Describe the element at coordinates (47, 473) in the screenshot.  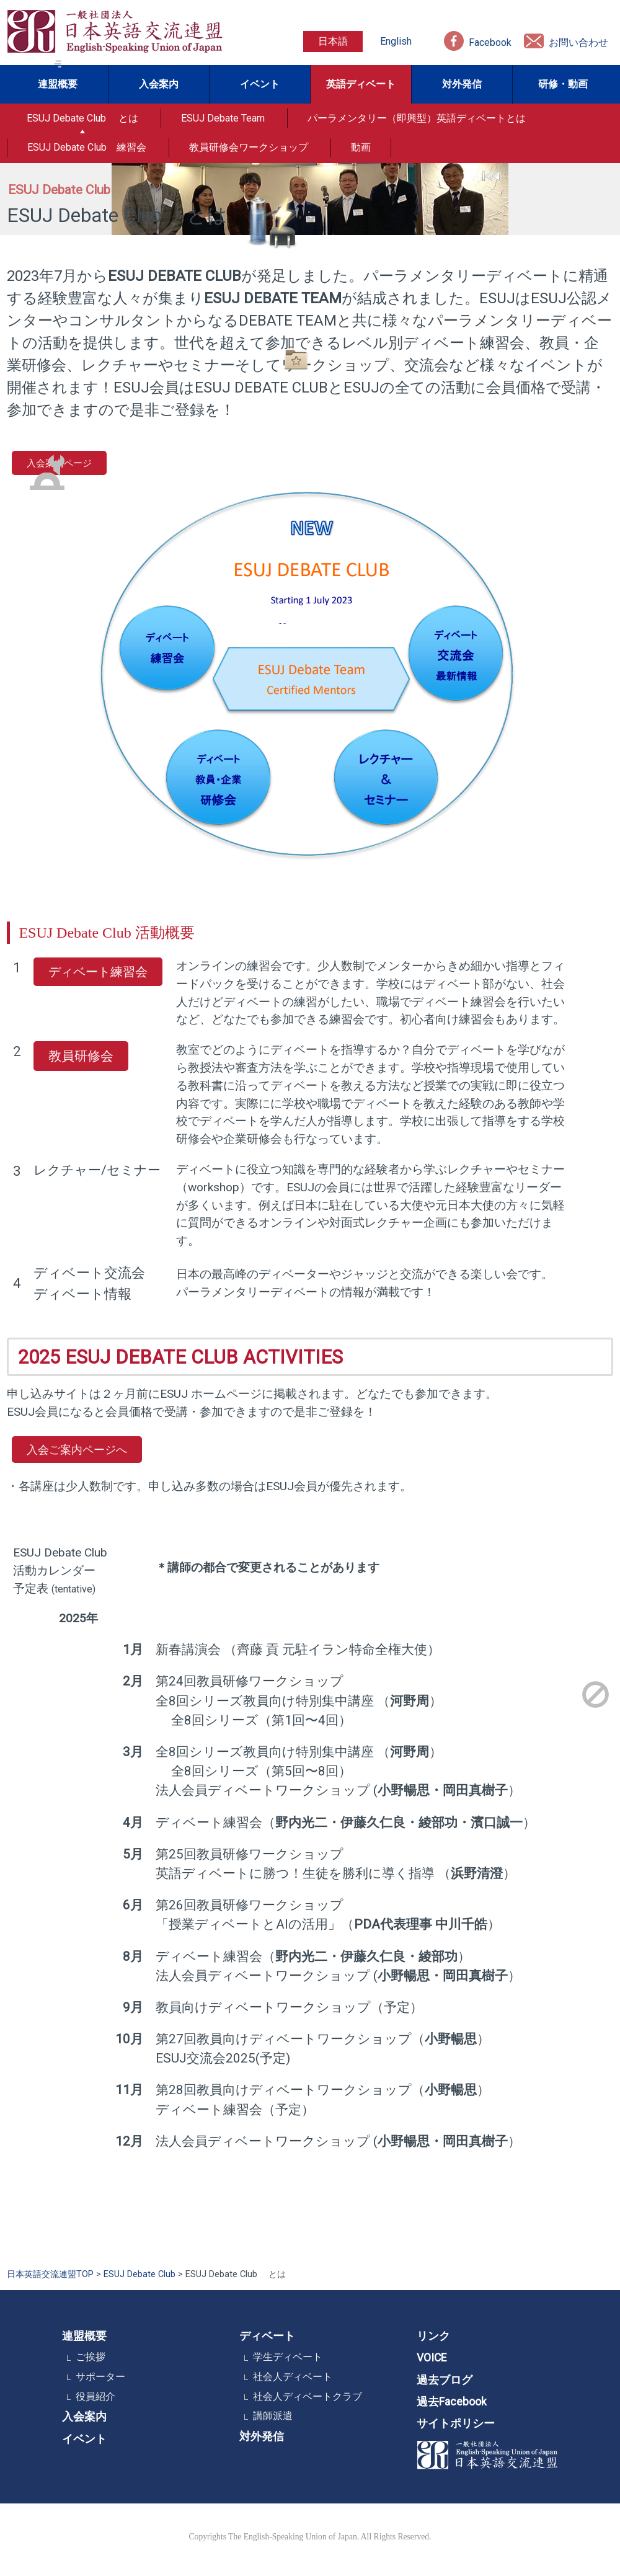
I see `access engineering or technical tools` at that location.